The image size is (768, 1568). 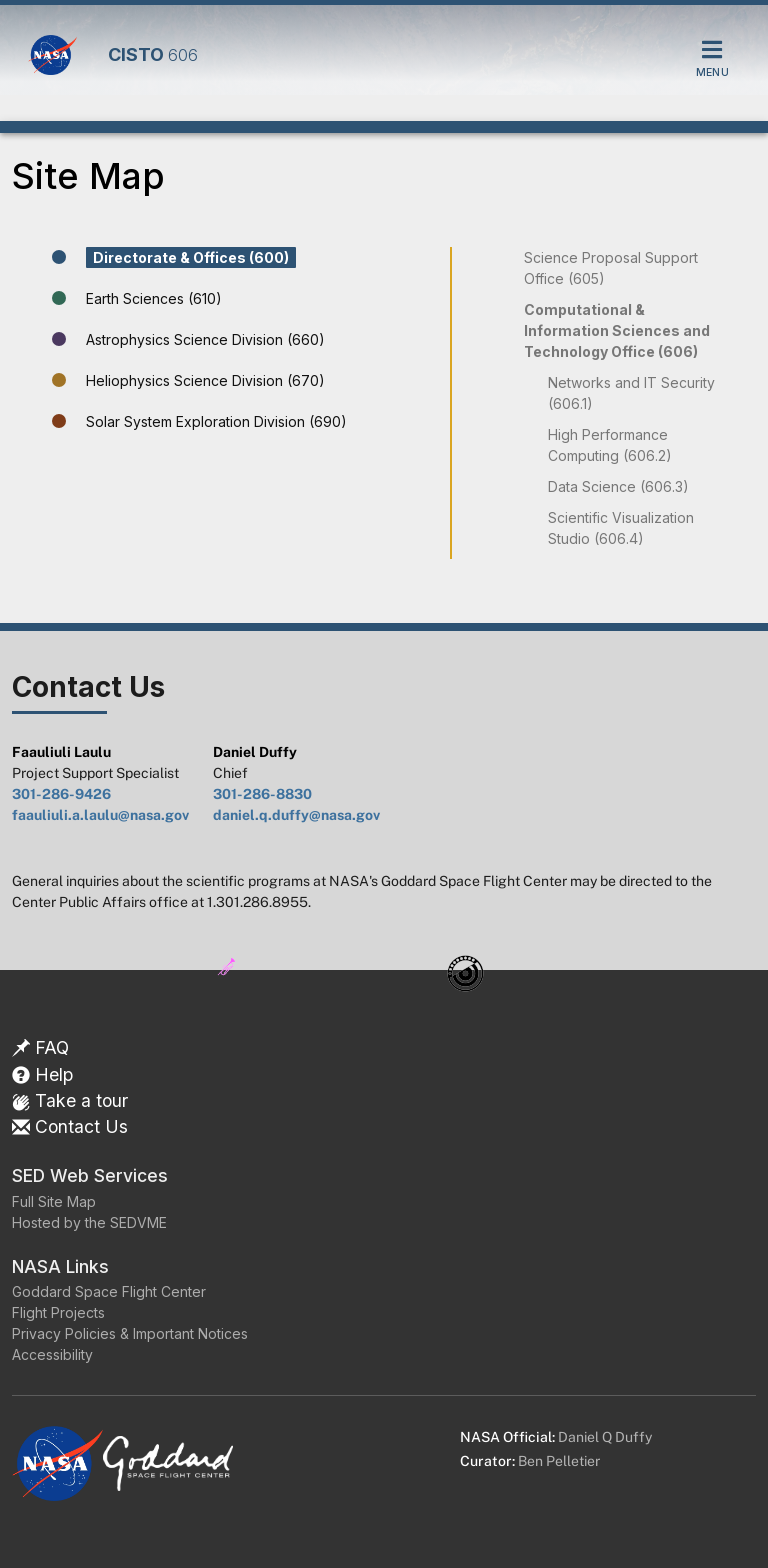 What do you see at coordinates (226, 966) in the screenshot?
I see `play sound or audio notification` at bounding box center [226, 966].